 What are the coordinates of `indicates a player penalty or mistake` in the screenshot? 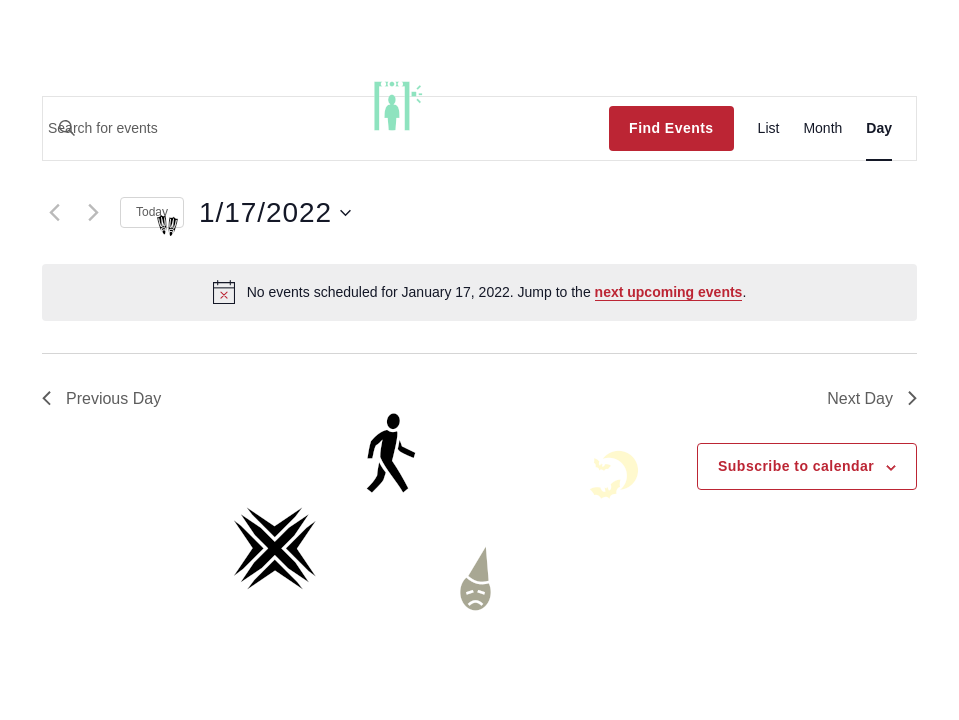 It's located at (475, 578).